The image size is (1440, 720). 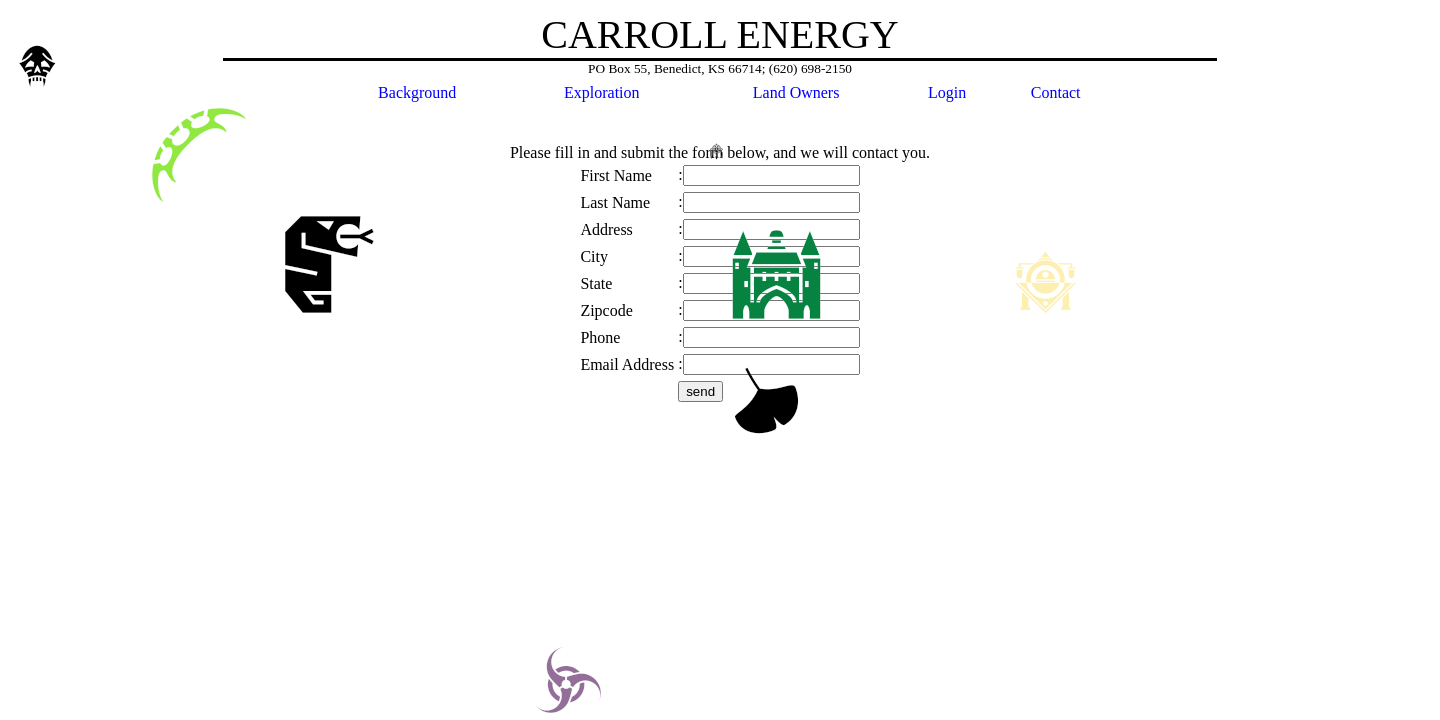 I want to click on enter the castle or fortress level, so click(x=776, y=274).